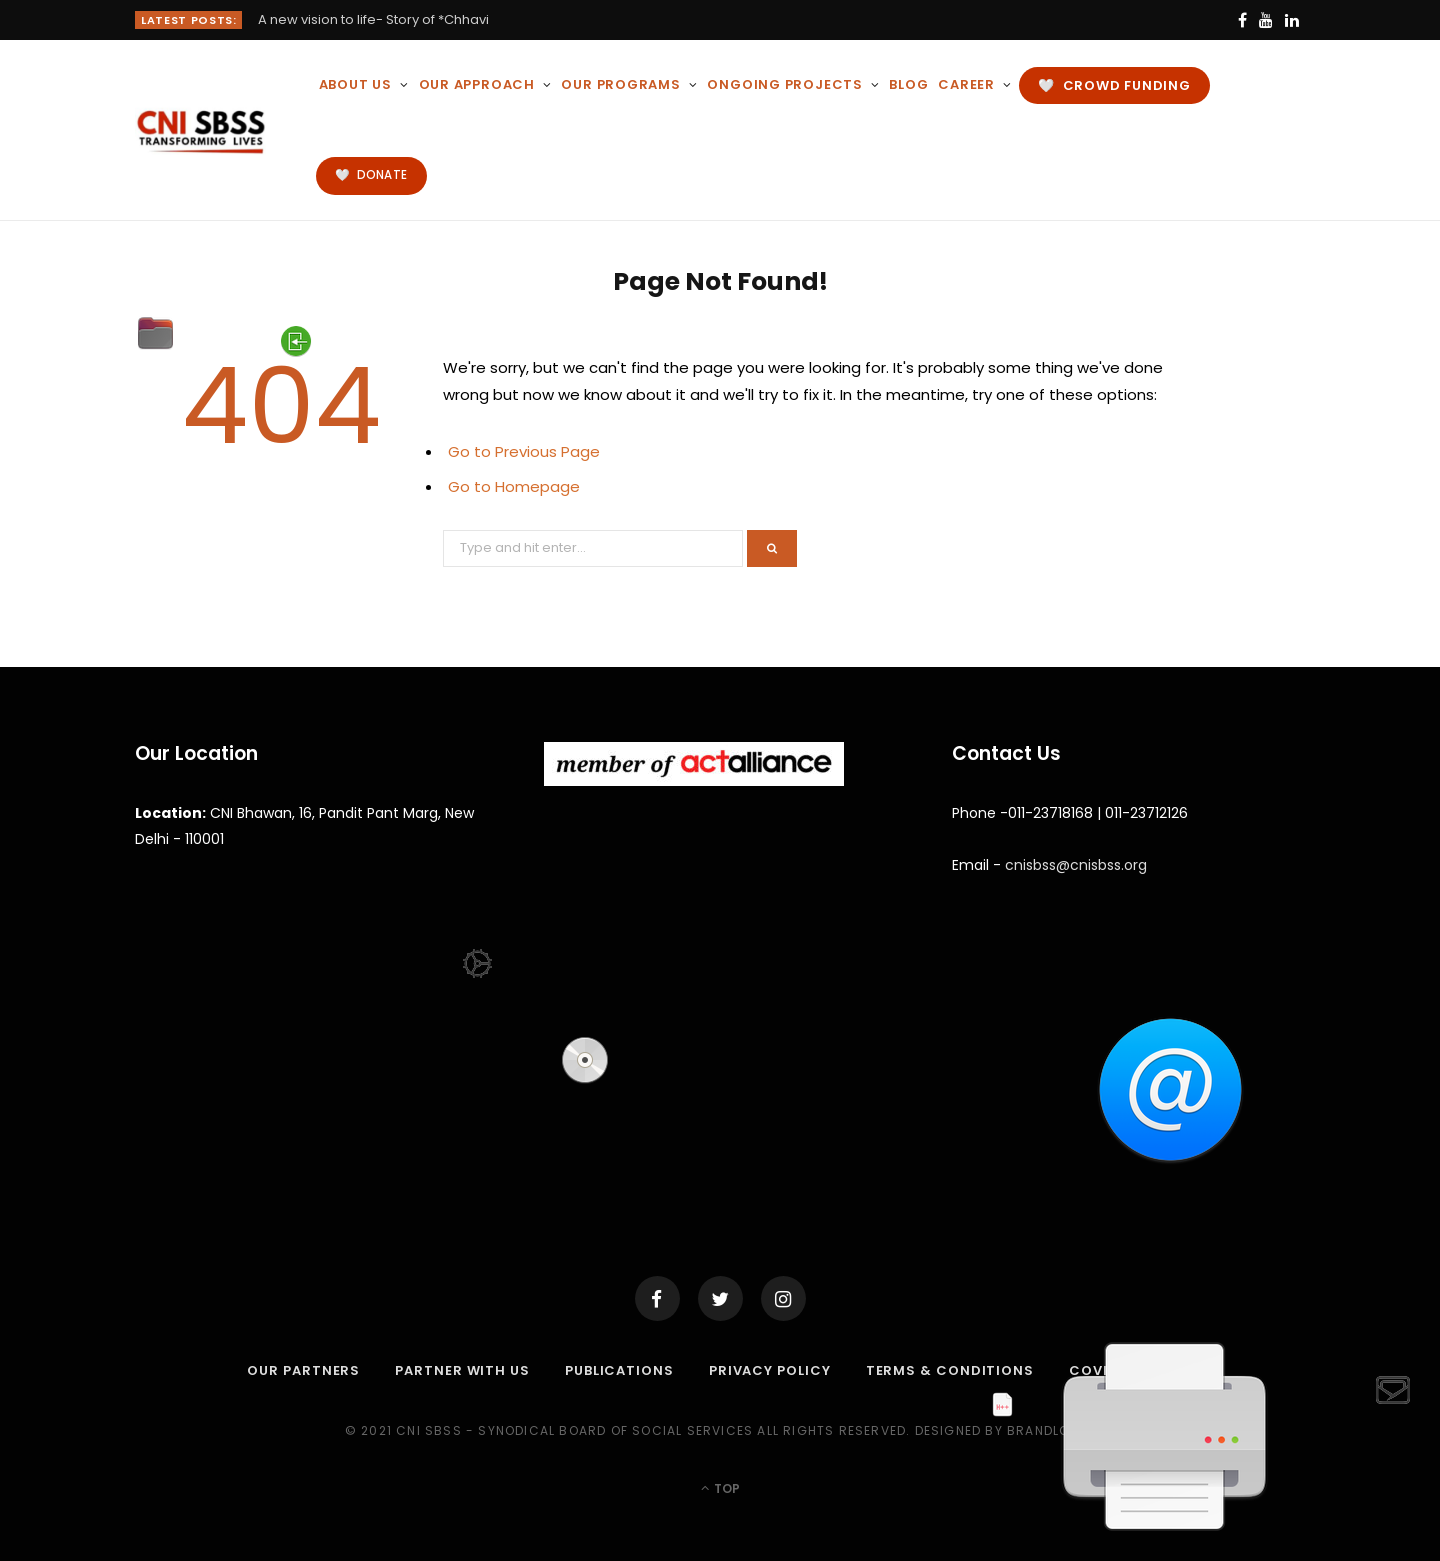 The image size is (1440, 1561). Describe the element at coordinates (1002, 1404) in the screenshot. I see `c++ header file` at that location.